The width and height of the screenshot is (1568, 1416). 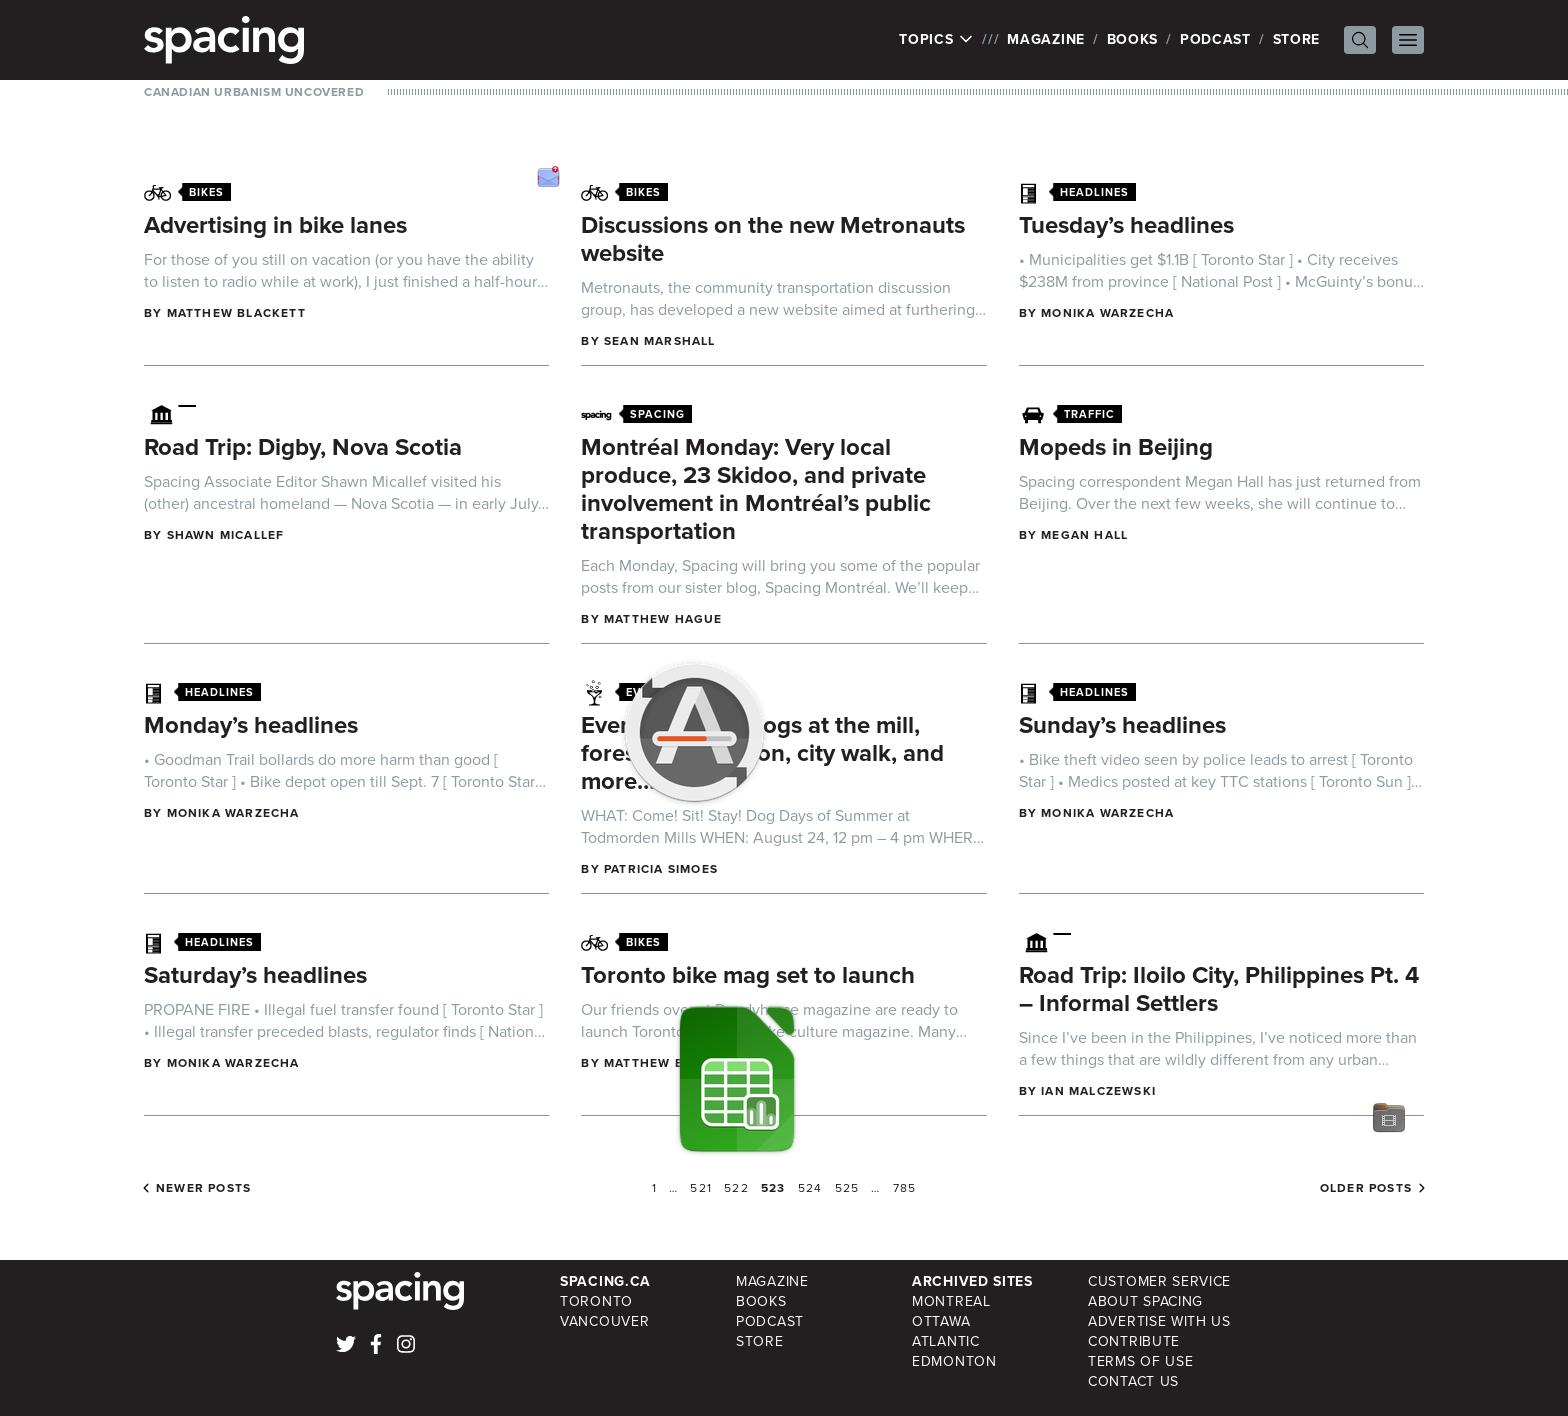 I want to click on send an email message, so click(x=548, y=177).